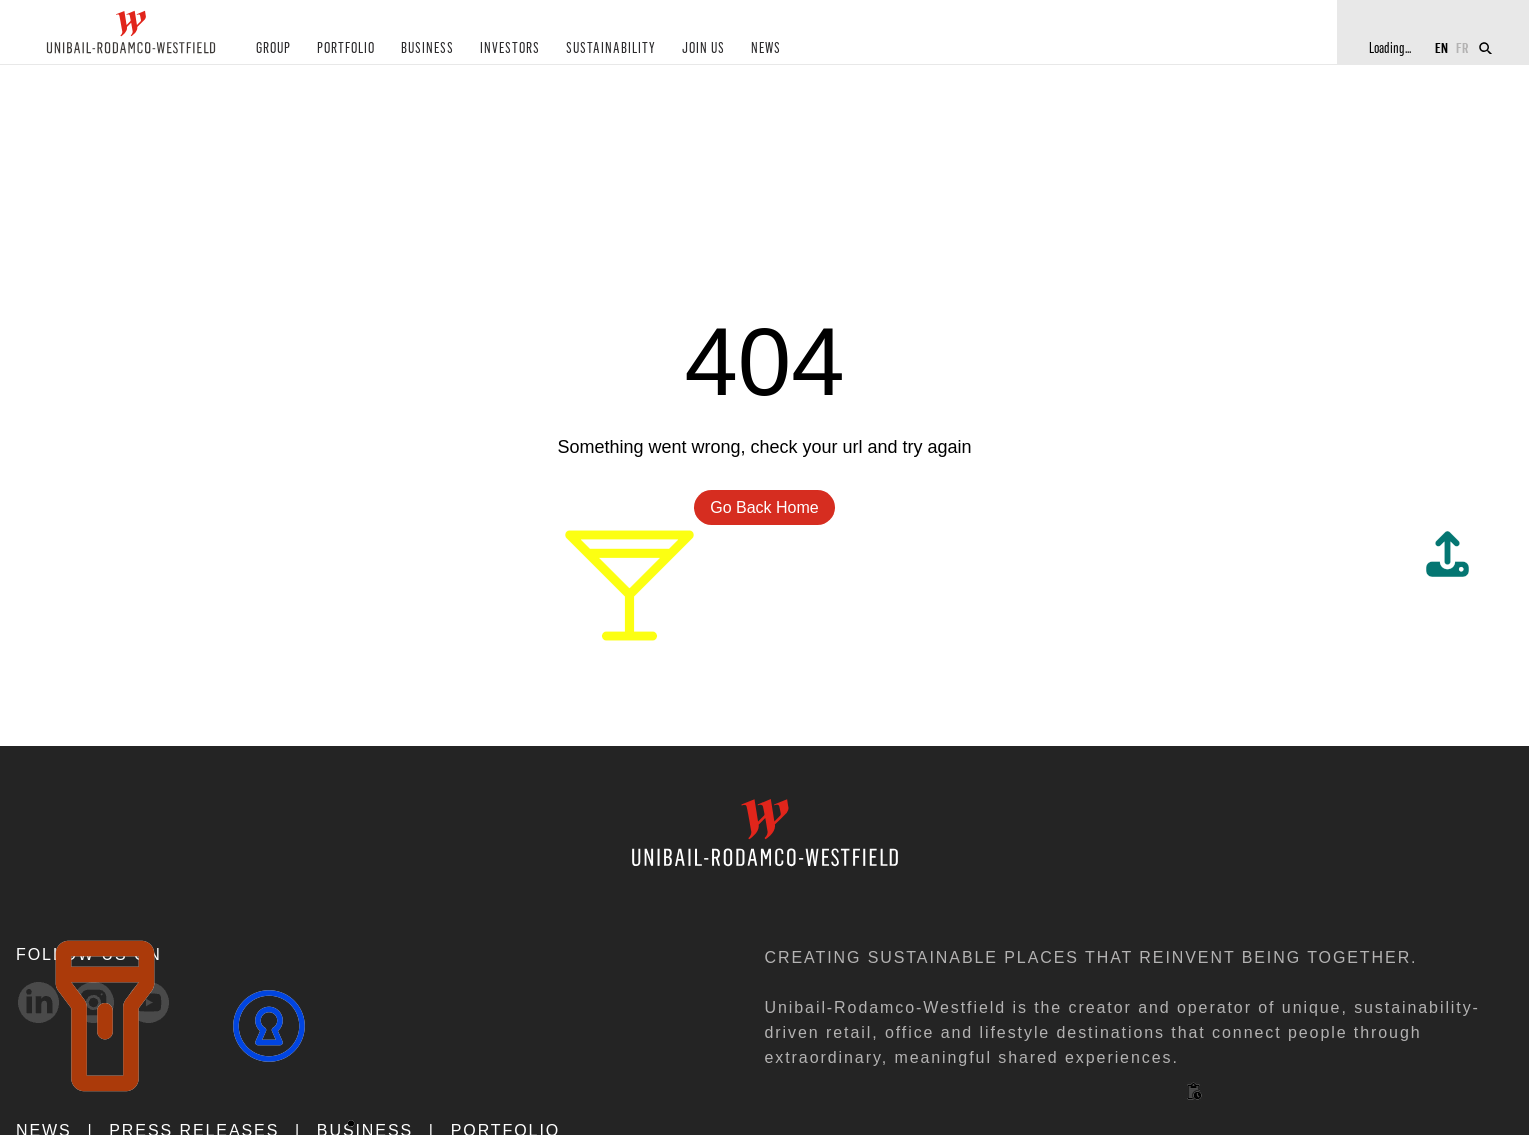 The image size is (1529, 1135). Describe the element at coordinates (351, 1108) in the screenshot. I see `indicates no wifi signal available` at that location.